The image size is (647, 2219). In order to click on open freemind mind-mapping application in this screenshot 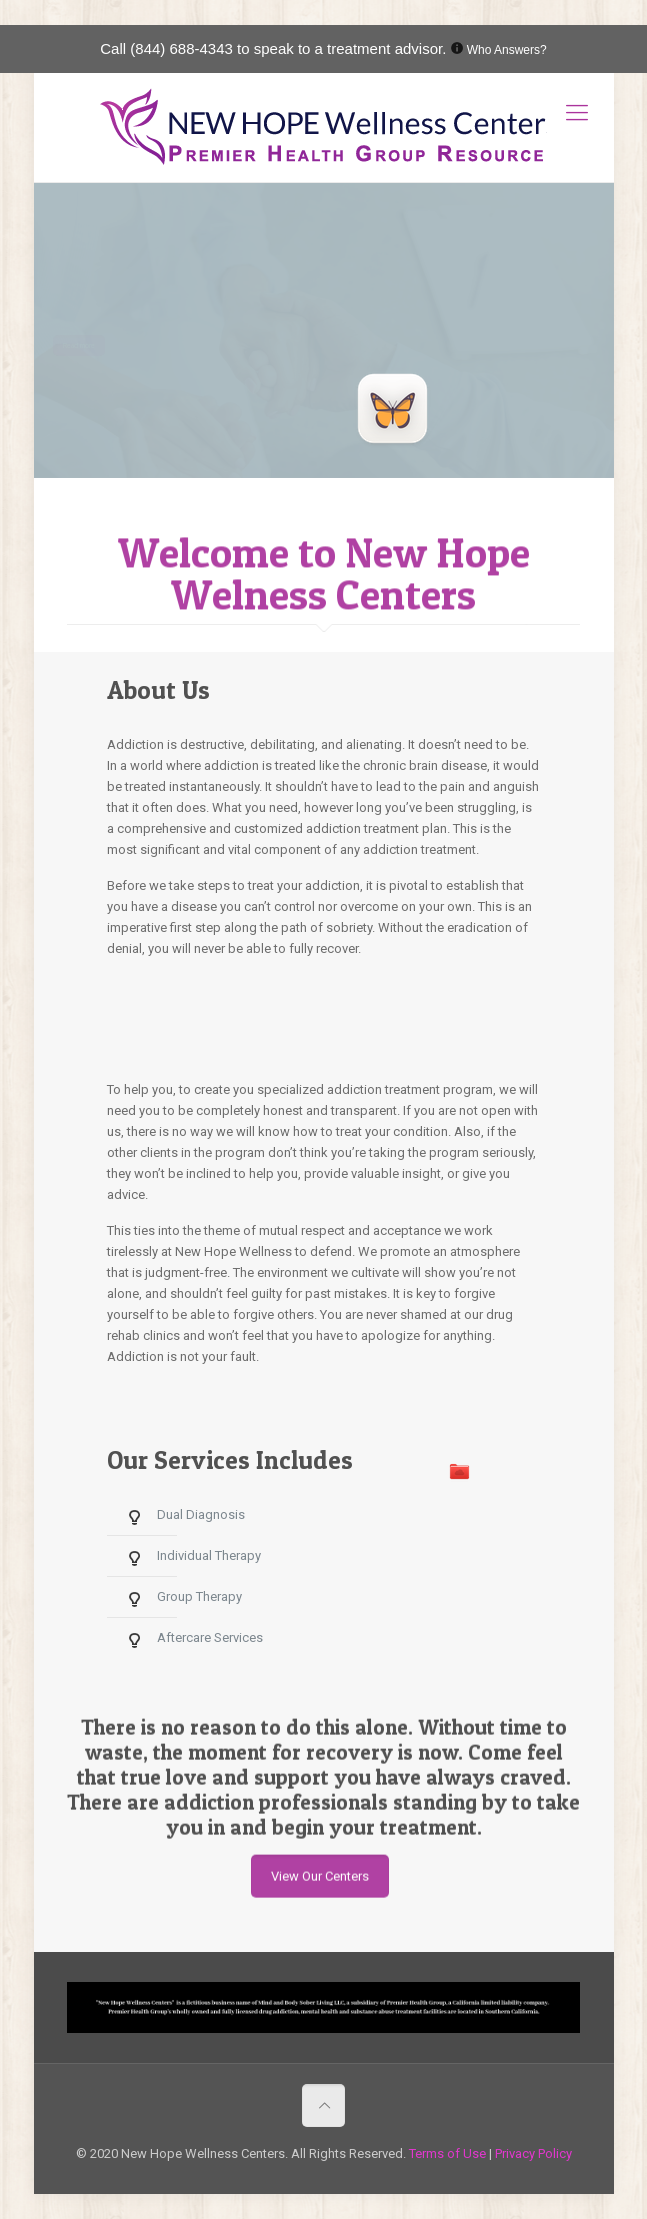, I will do `click(392, 408)`.